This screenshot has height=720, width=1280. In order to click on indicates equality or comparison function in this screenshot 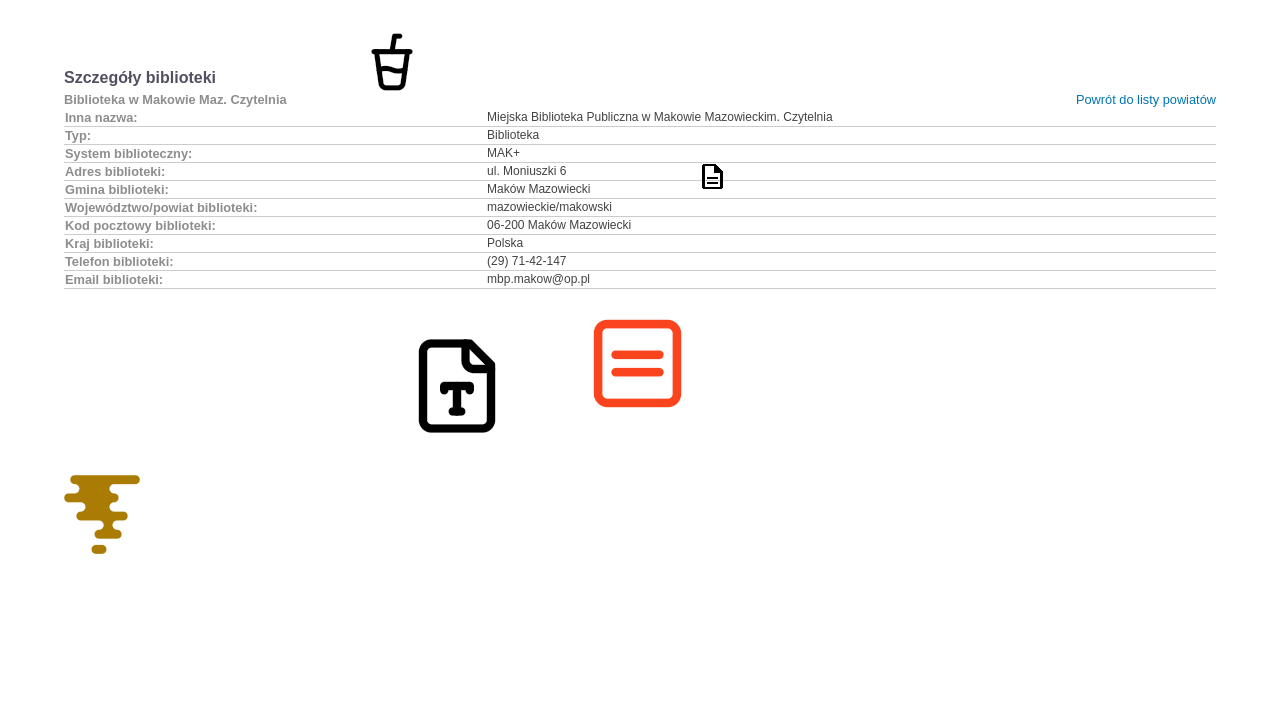, I will do `click(637, 363)`.